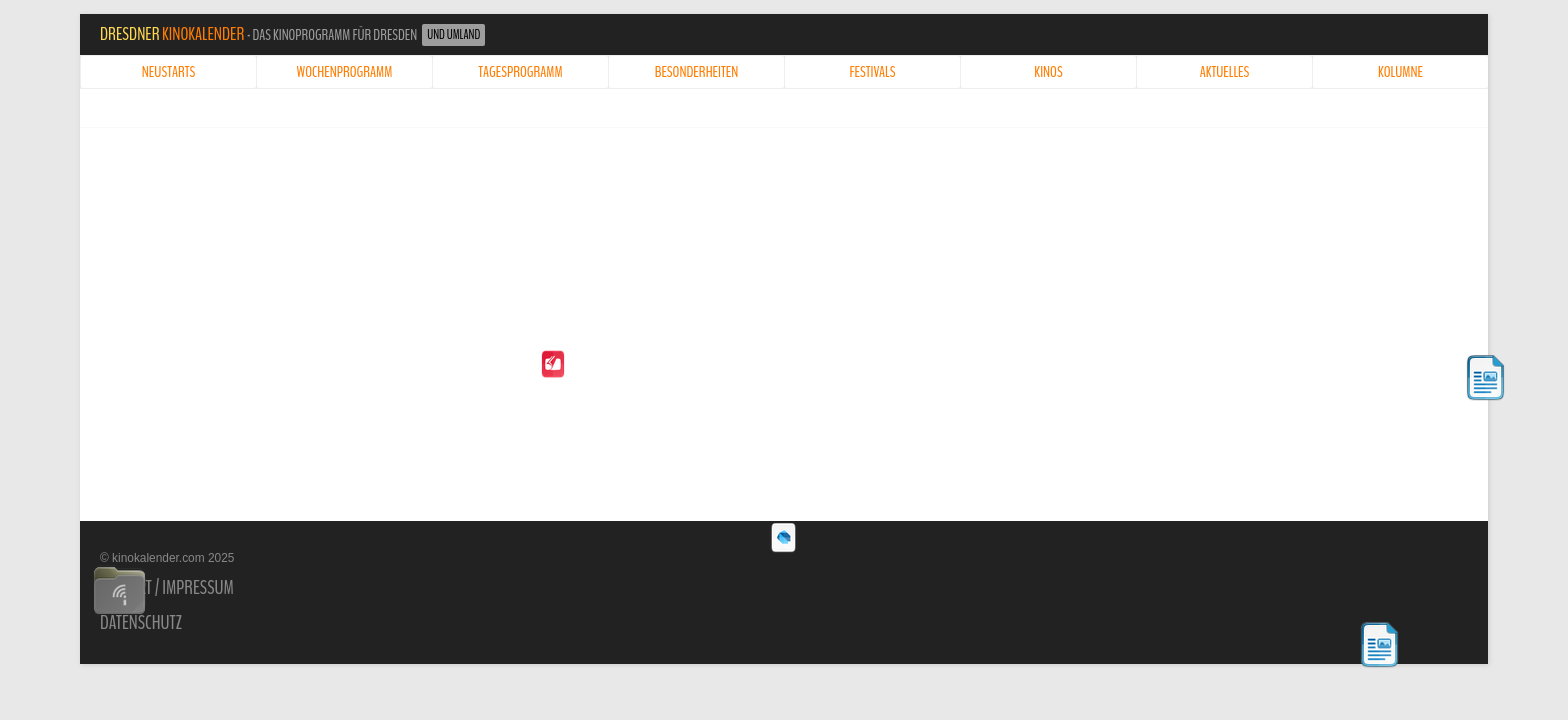 The width and height of the screenshot is (1568, 720). What do you see at coordinates (1485, 377) in the screenshot?
I see `open a libreoffice writer document` at bounding box center [1485, 377].